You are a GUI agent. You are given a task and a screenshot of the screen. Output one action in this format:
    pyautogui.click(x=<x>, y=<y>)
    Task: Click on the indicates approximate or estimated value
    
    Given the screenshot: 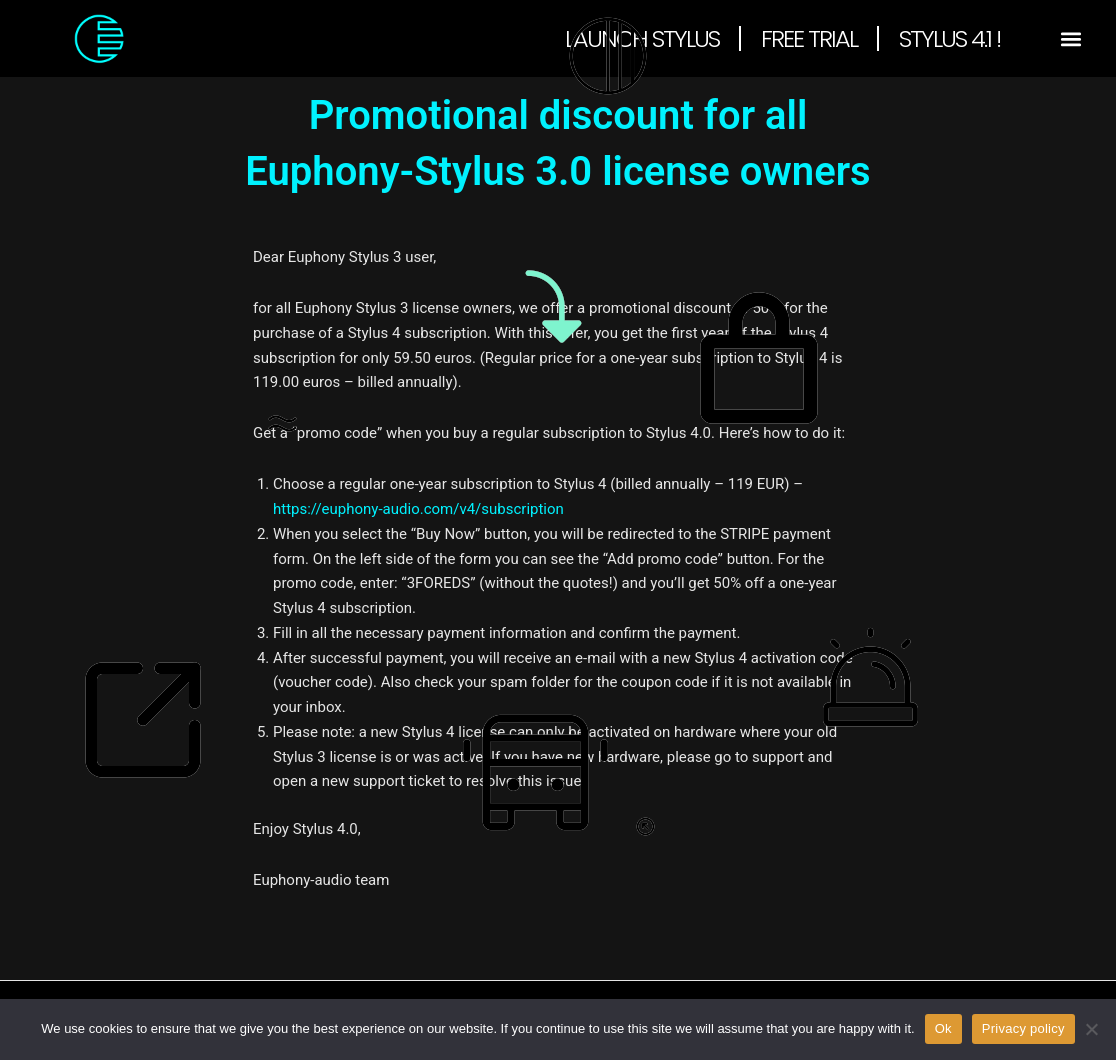 What is the action you would take?
    pyautogui.click(x=282, y=423)
    